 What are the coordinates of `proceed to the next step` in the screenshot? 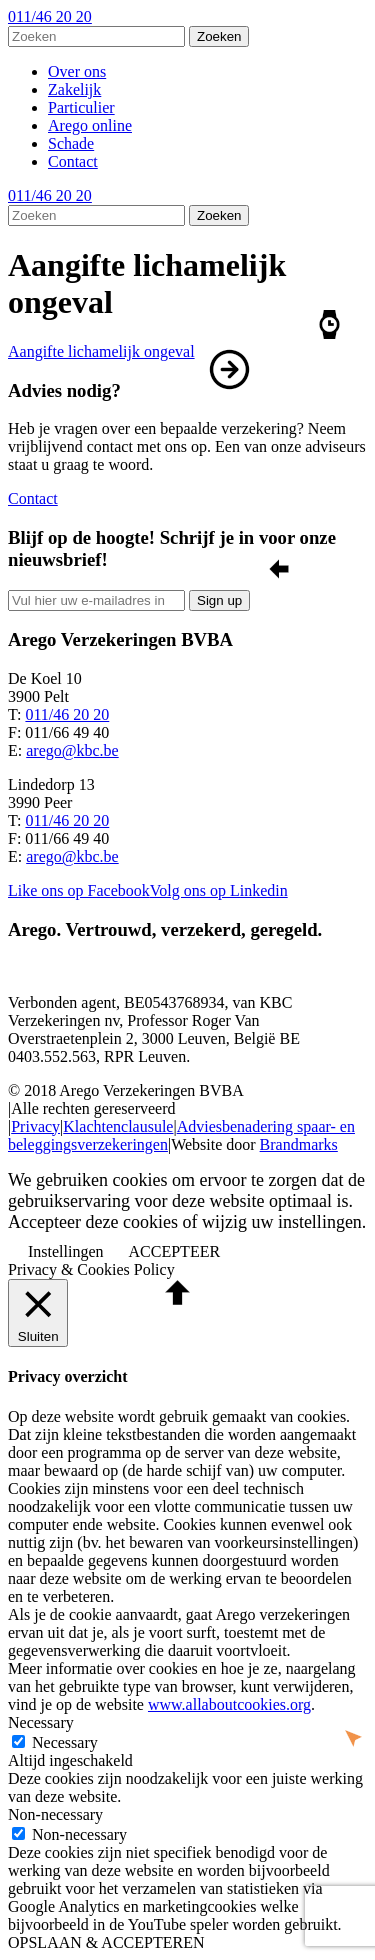 It's located at (229, 369).